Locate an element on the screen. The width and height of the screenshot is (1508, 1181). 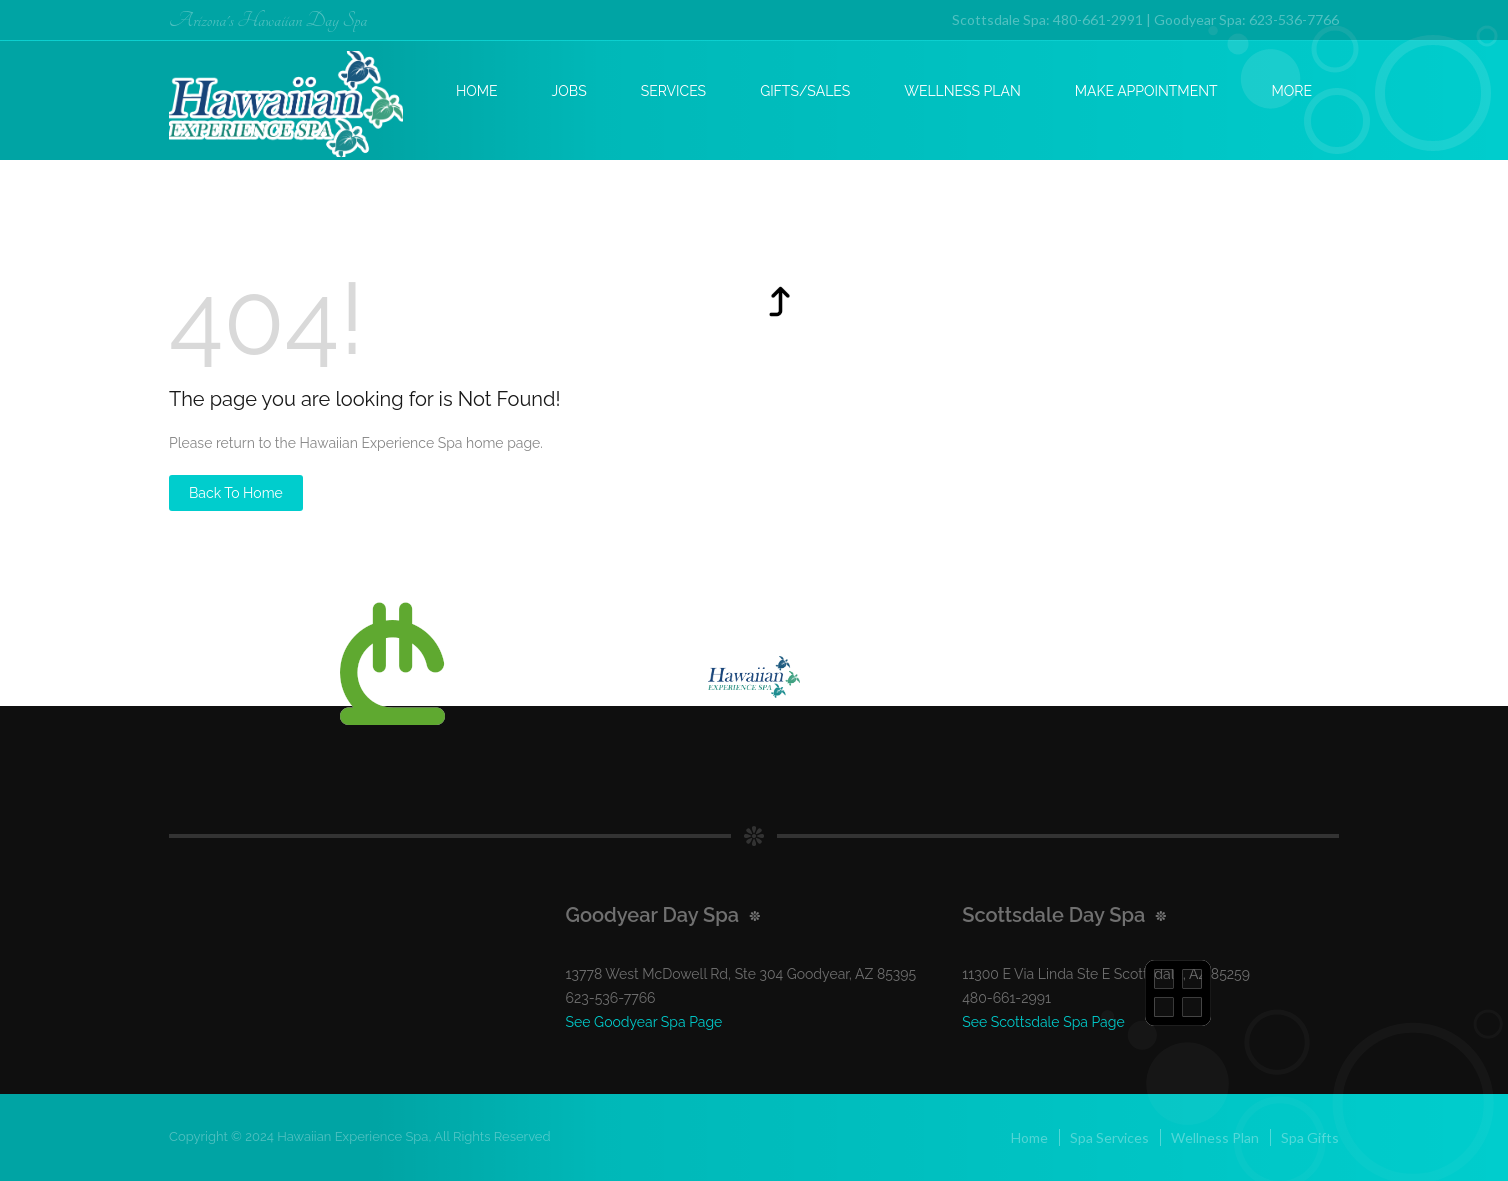
switch to grid view is located at coordinates (1178, 993).